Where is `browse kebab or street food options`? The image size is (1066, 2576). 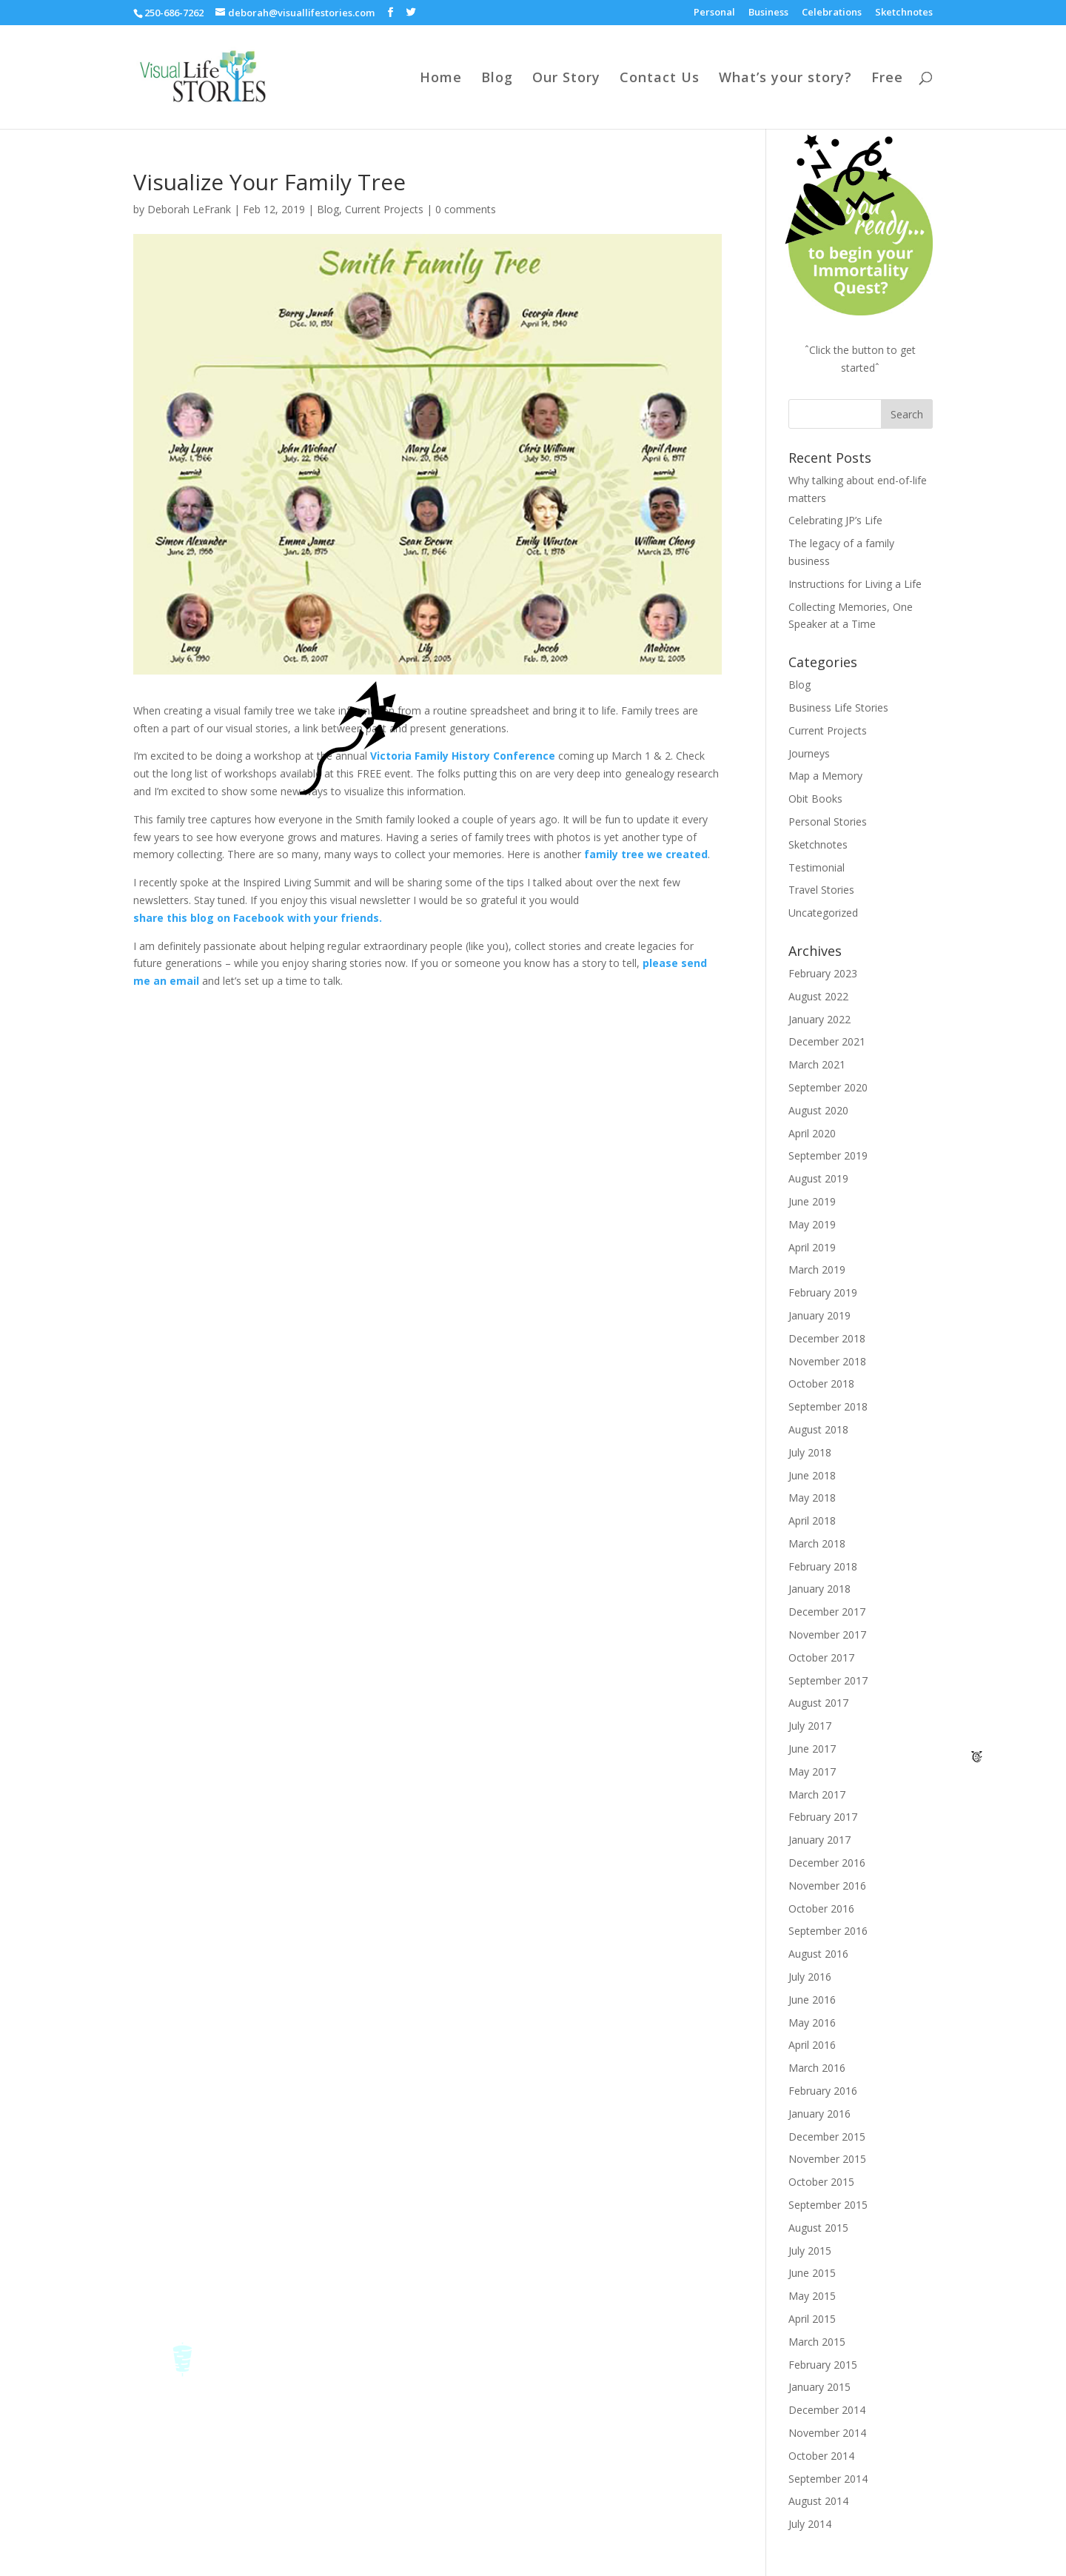 browse kebab or street food options is located at coordinates (182, 2359).